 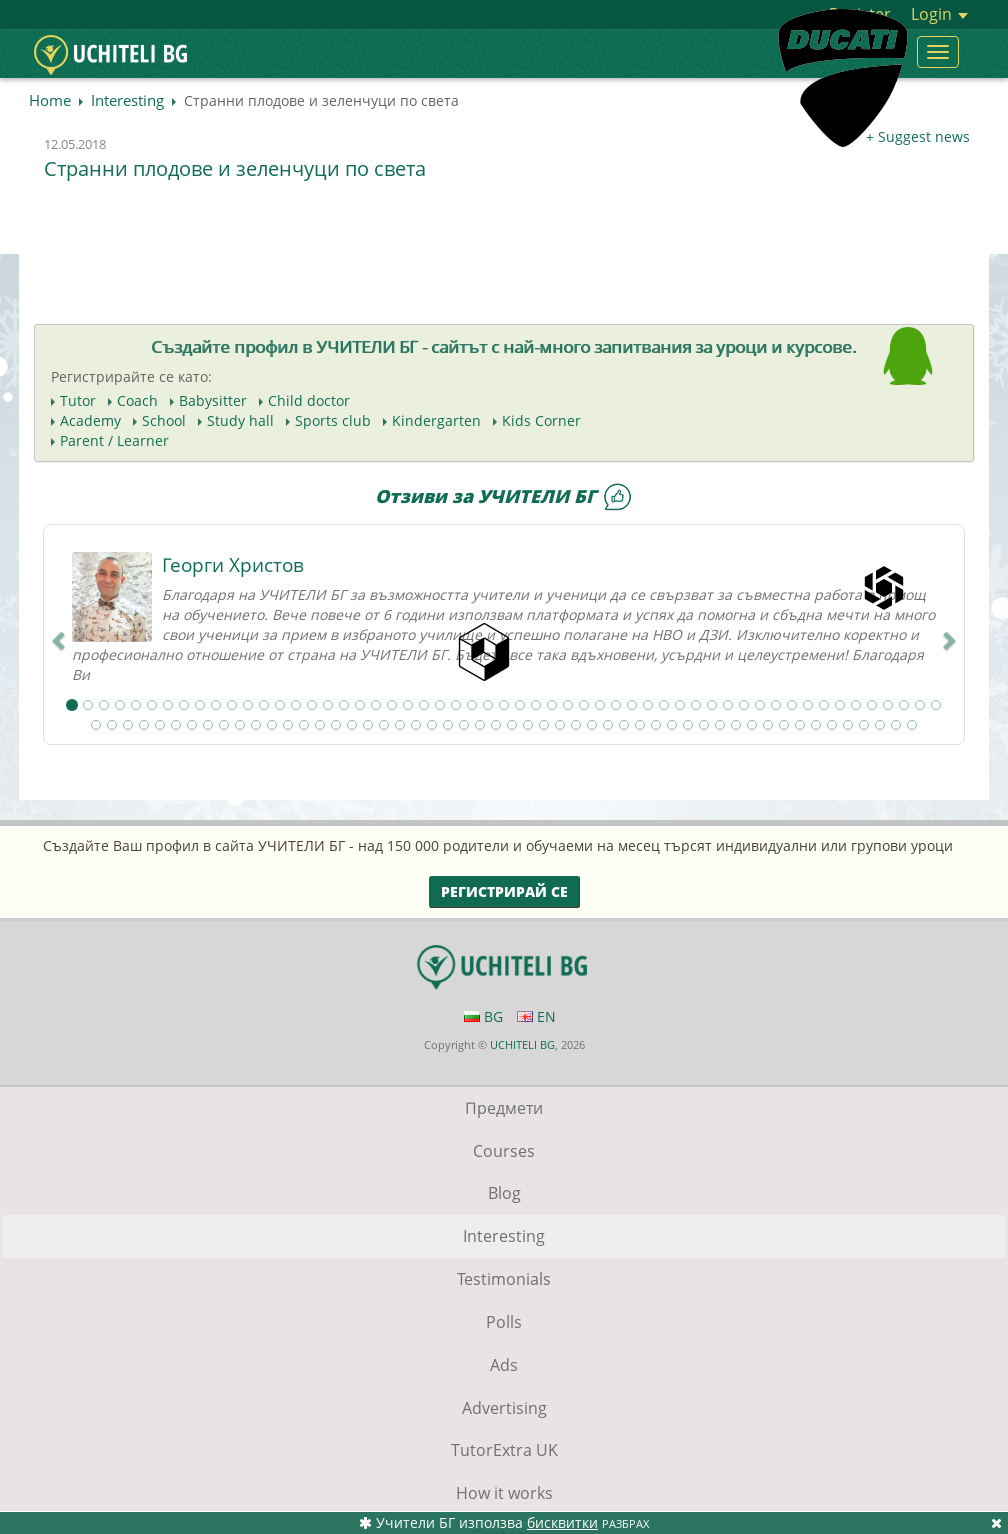 What do you see at coordinates (484, 652) in the screenshot?
I see `blueprint app logo` at bounding box center [484, 652].